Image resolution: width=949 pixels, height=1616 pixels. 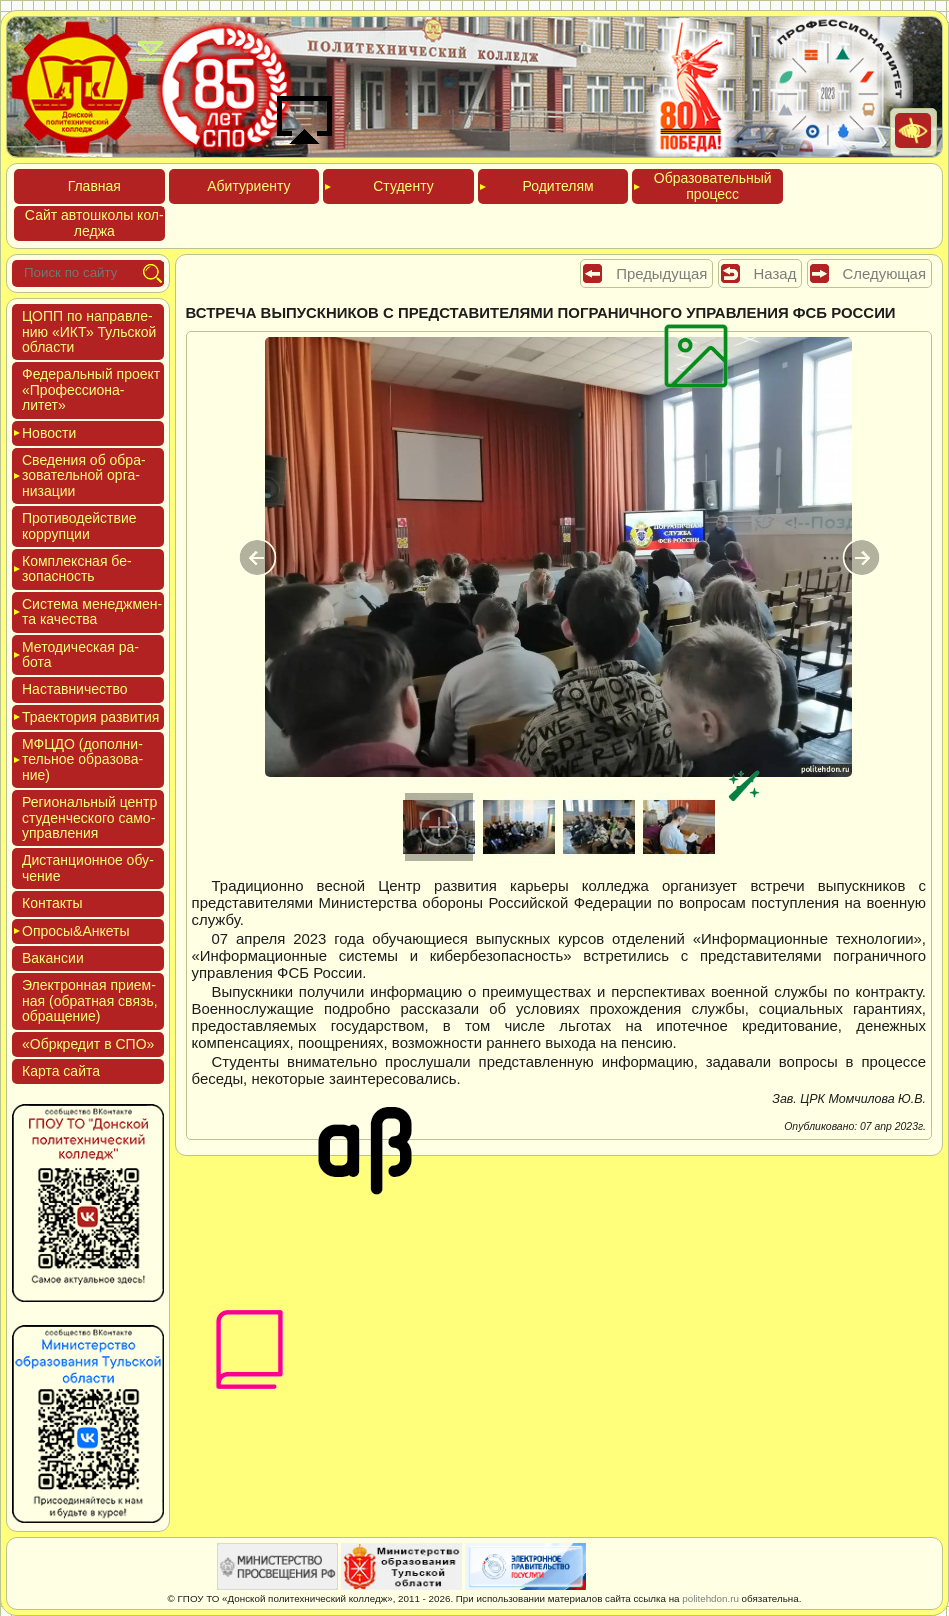 What do you see at coordinates (744, 786) in the screenshot?
I see `apply magic or automatic enhancements` at bounding box center [744, 786].